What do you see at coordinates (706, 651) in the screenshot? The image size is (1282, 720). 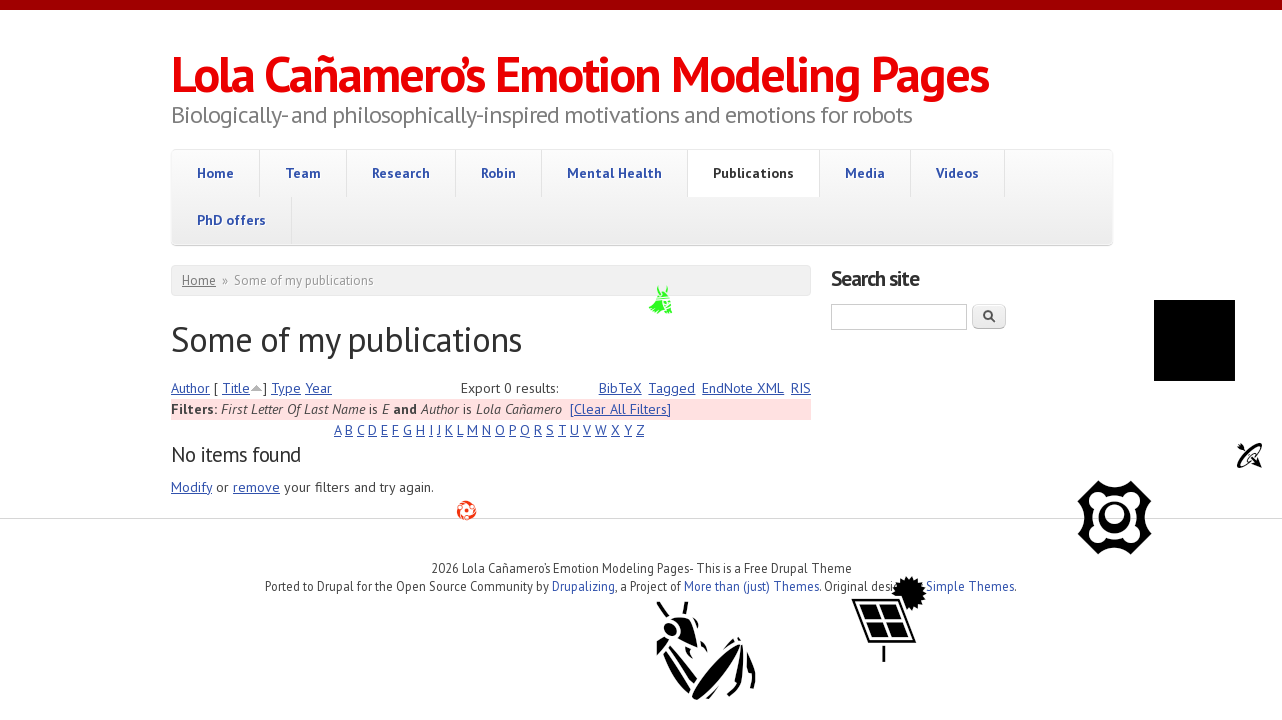 I see `indicates insect or bug-type creature in game` at bounding box center [706, 651].